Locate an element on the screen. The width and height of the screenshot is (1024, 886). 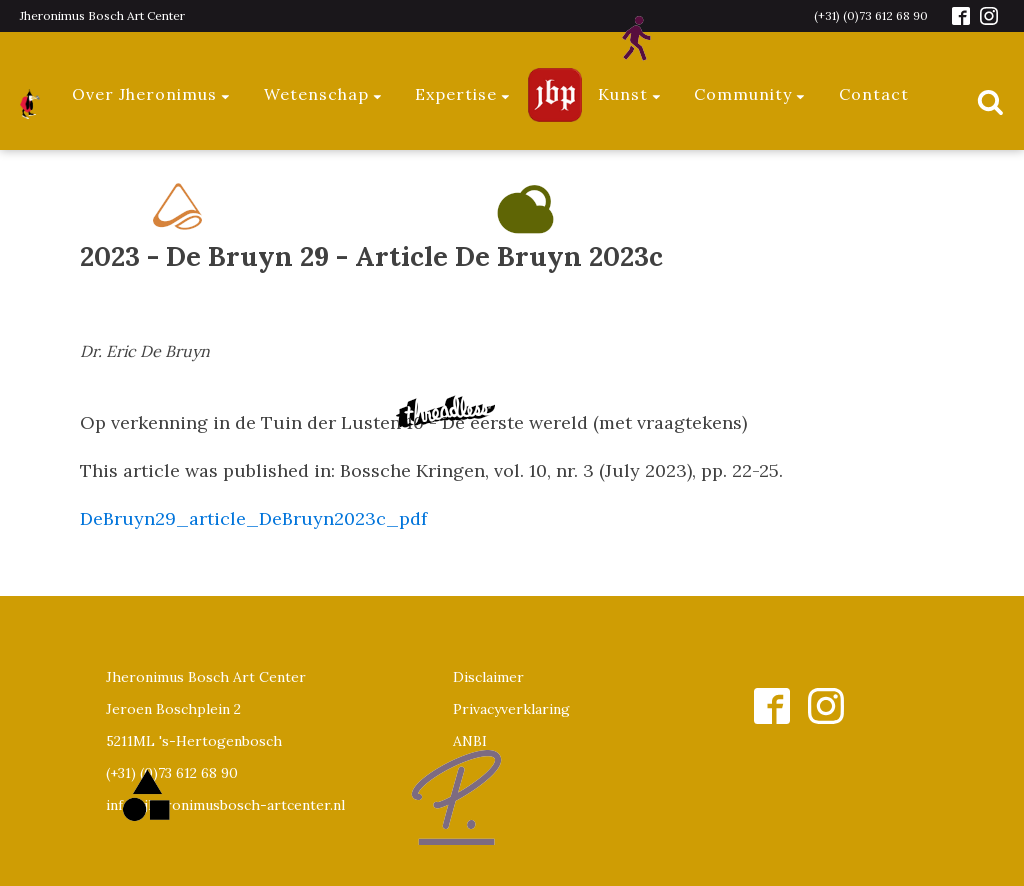
open personio HR management app is located at coordinates (456, 797).